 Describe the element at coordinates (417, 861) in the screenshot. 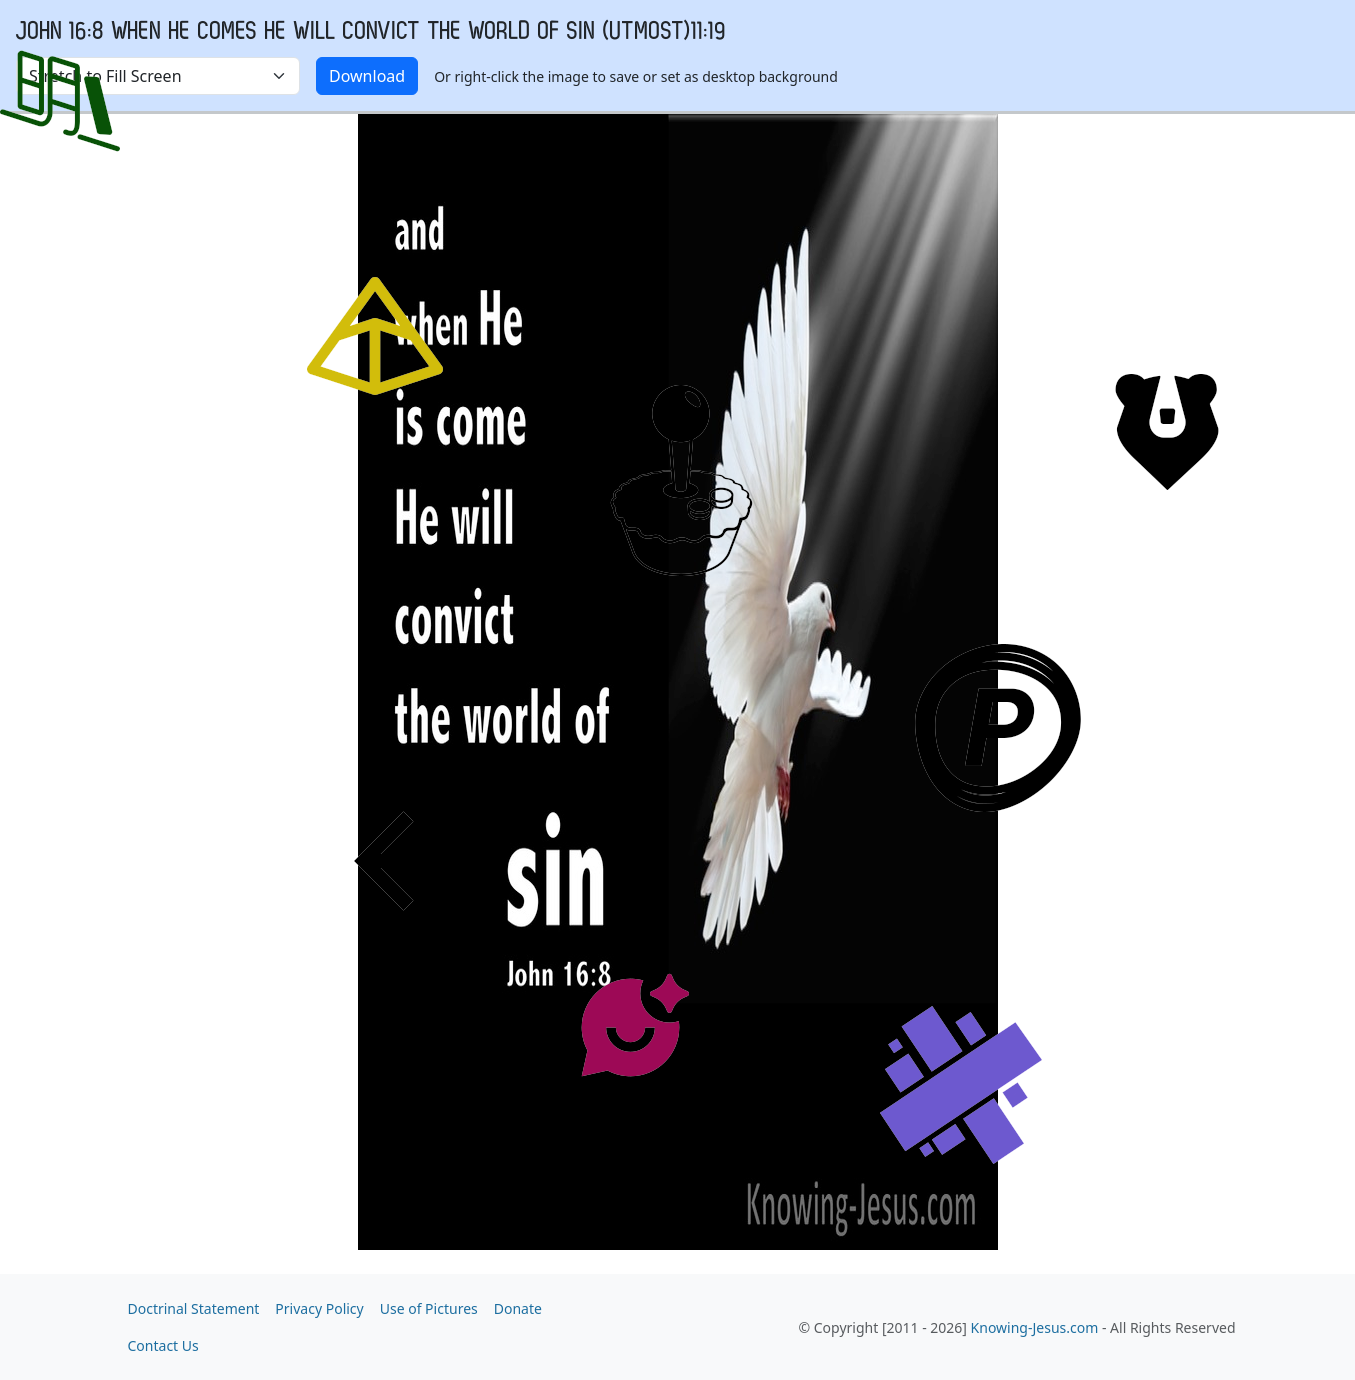

I see `expand panel to the left` at that location.